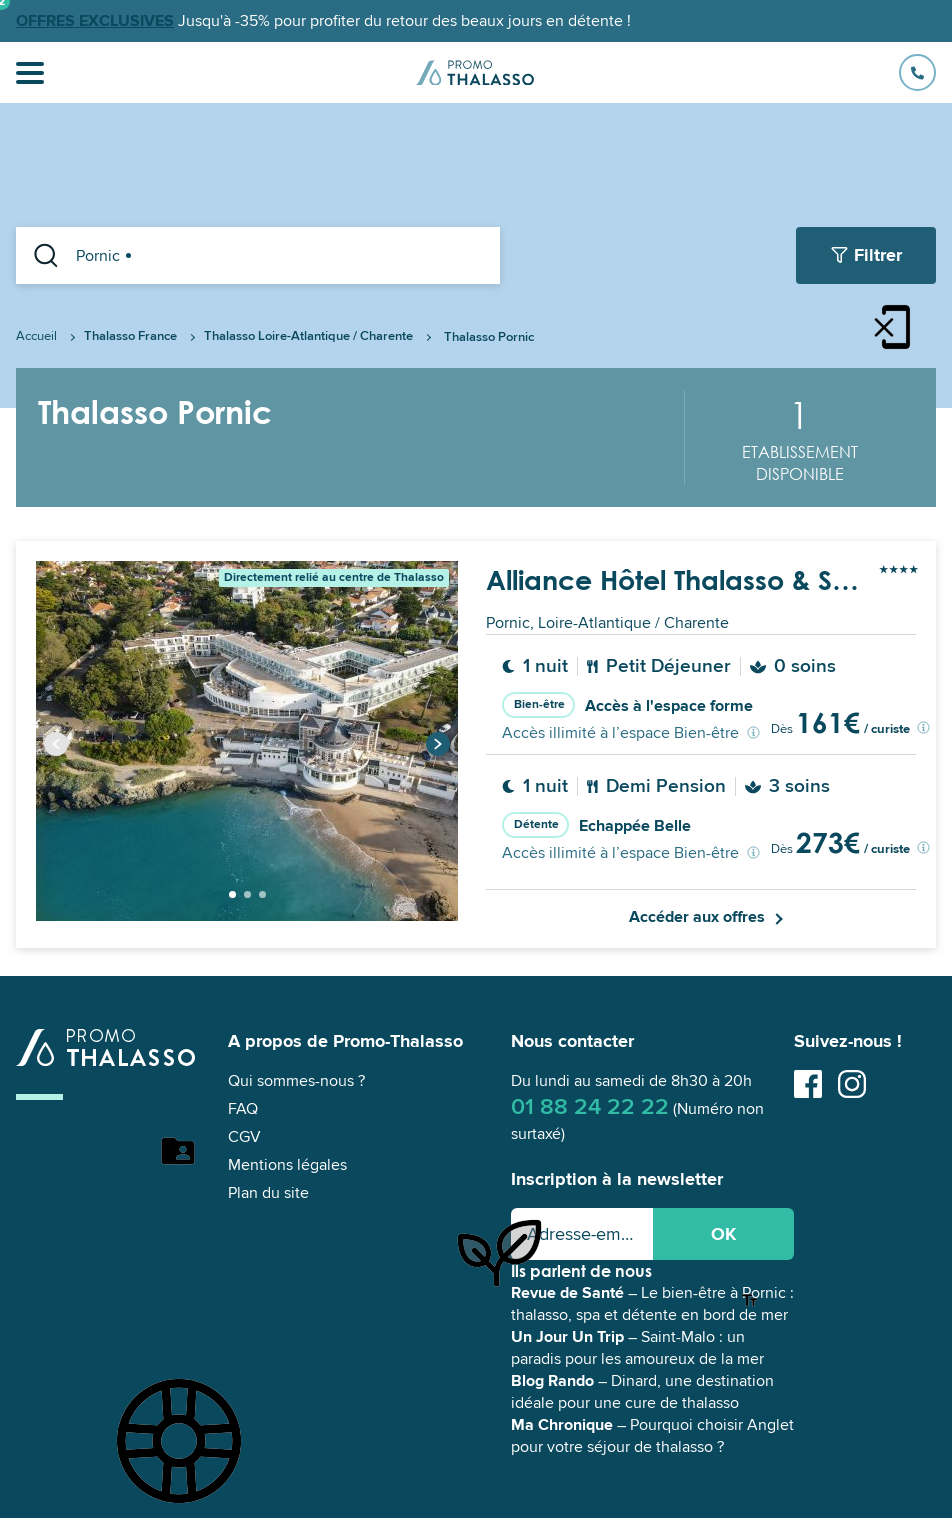 The height and width of the screenshot is (1518, 952). What do you see at coordinates (749, 1300) in the screenshot?
I see `adjust text formatting options` at bounding box center [749, 1300].